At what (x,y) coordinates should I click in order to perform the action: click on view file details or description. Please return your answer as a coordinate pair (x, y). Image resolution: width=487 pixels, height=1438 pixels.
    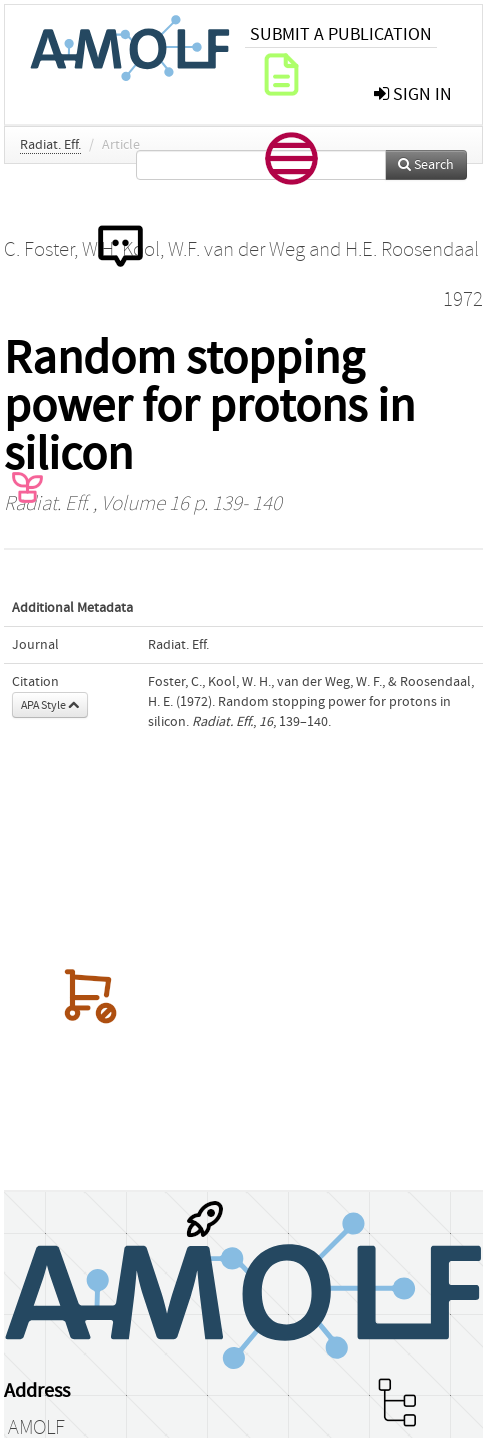
    Looking at the image, I should click on (281, 74).